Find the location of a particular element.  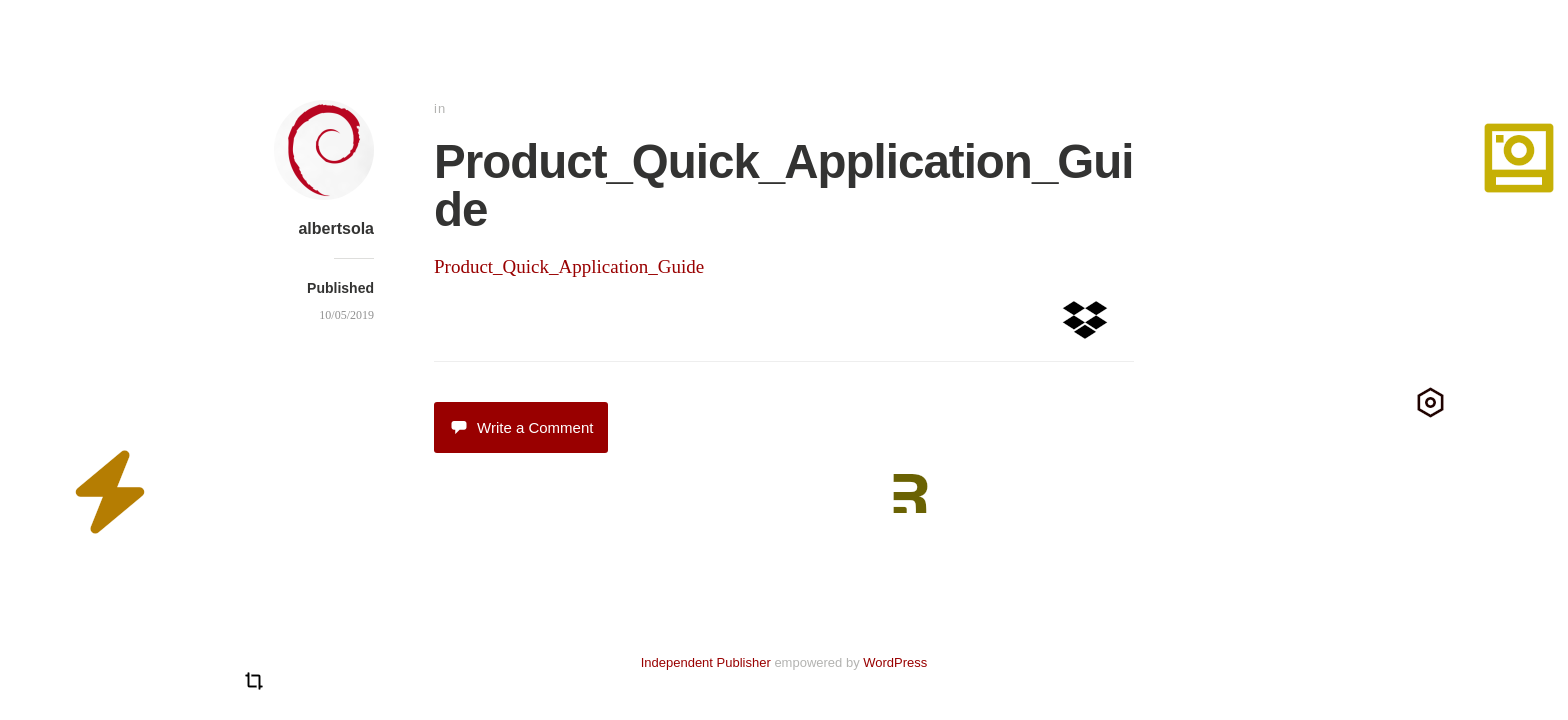

access photo gallery or instant camera feature is located at coordinates (1519, 158).